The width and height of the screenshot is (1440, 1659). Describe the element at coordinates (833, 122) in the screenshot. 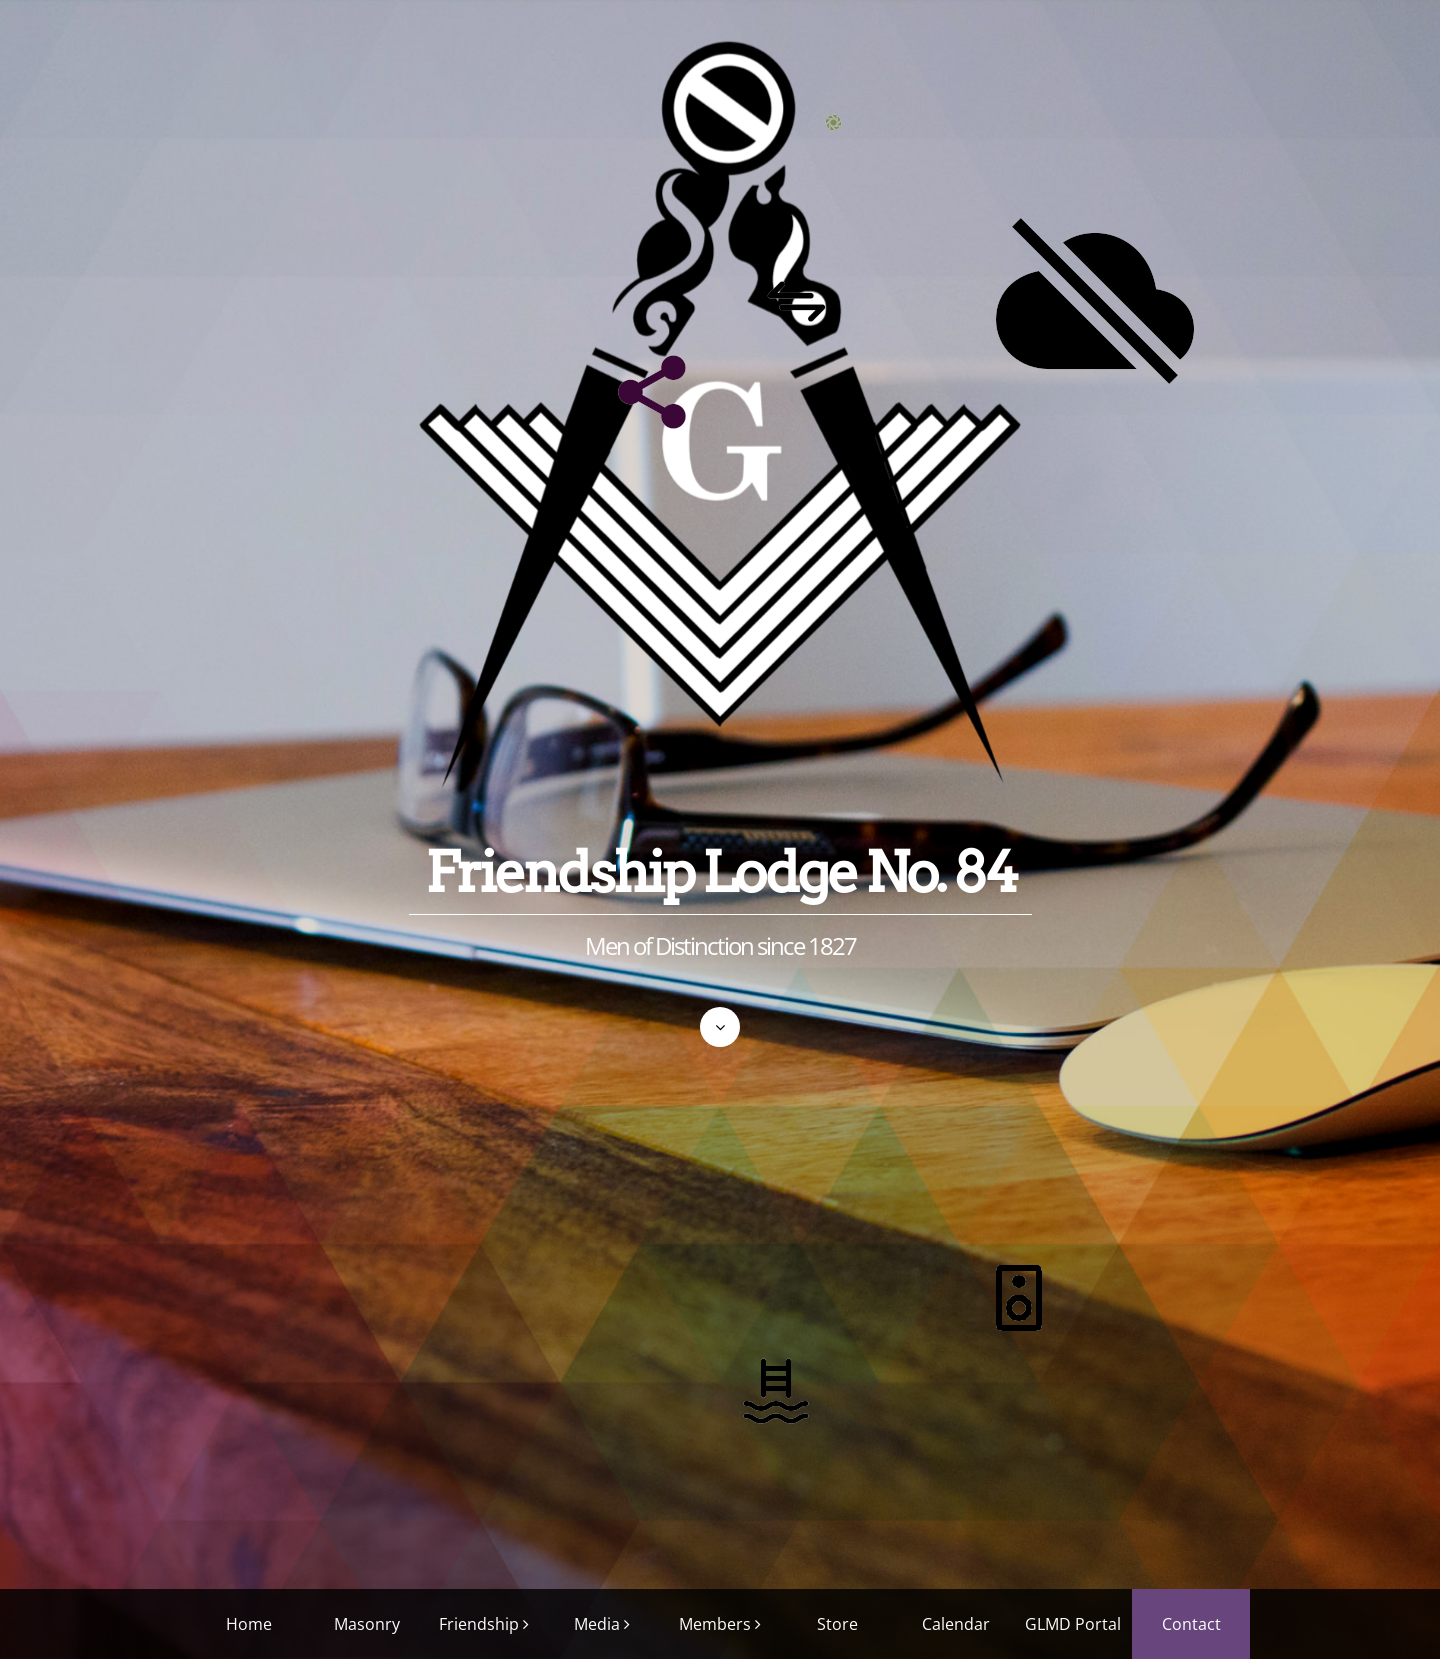

I see `adjust camera aperture settings` at that location.